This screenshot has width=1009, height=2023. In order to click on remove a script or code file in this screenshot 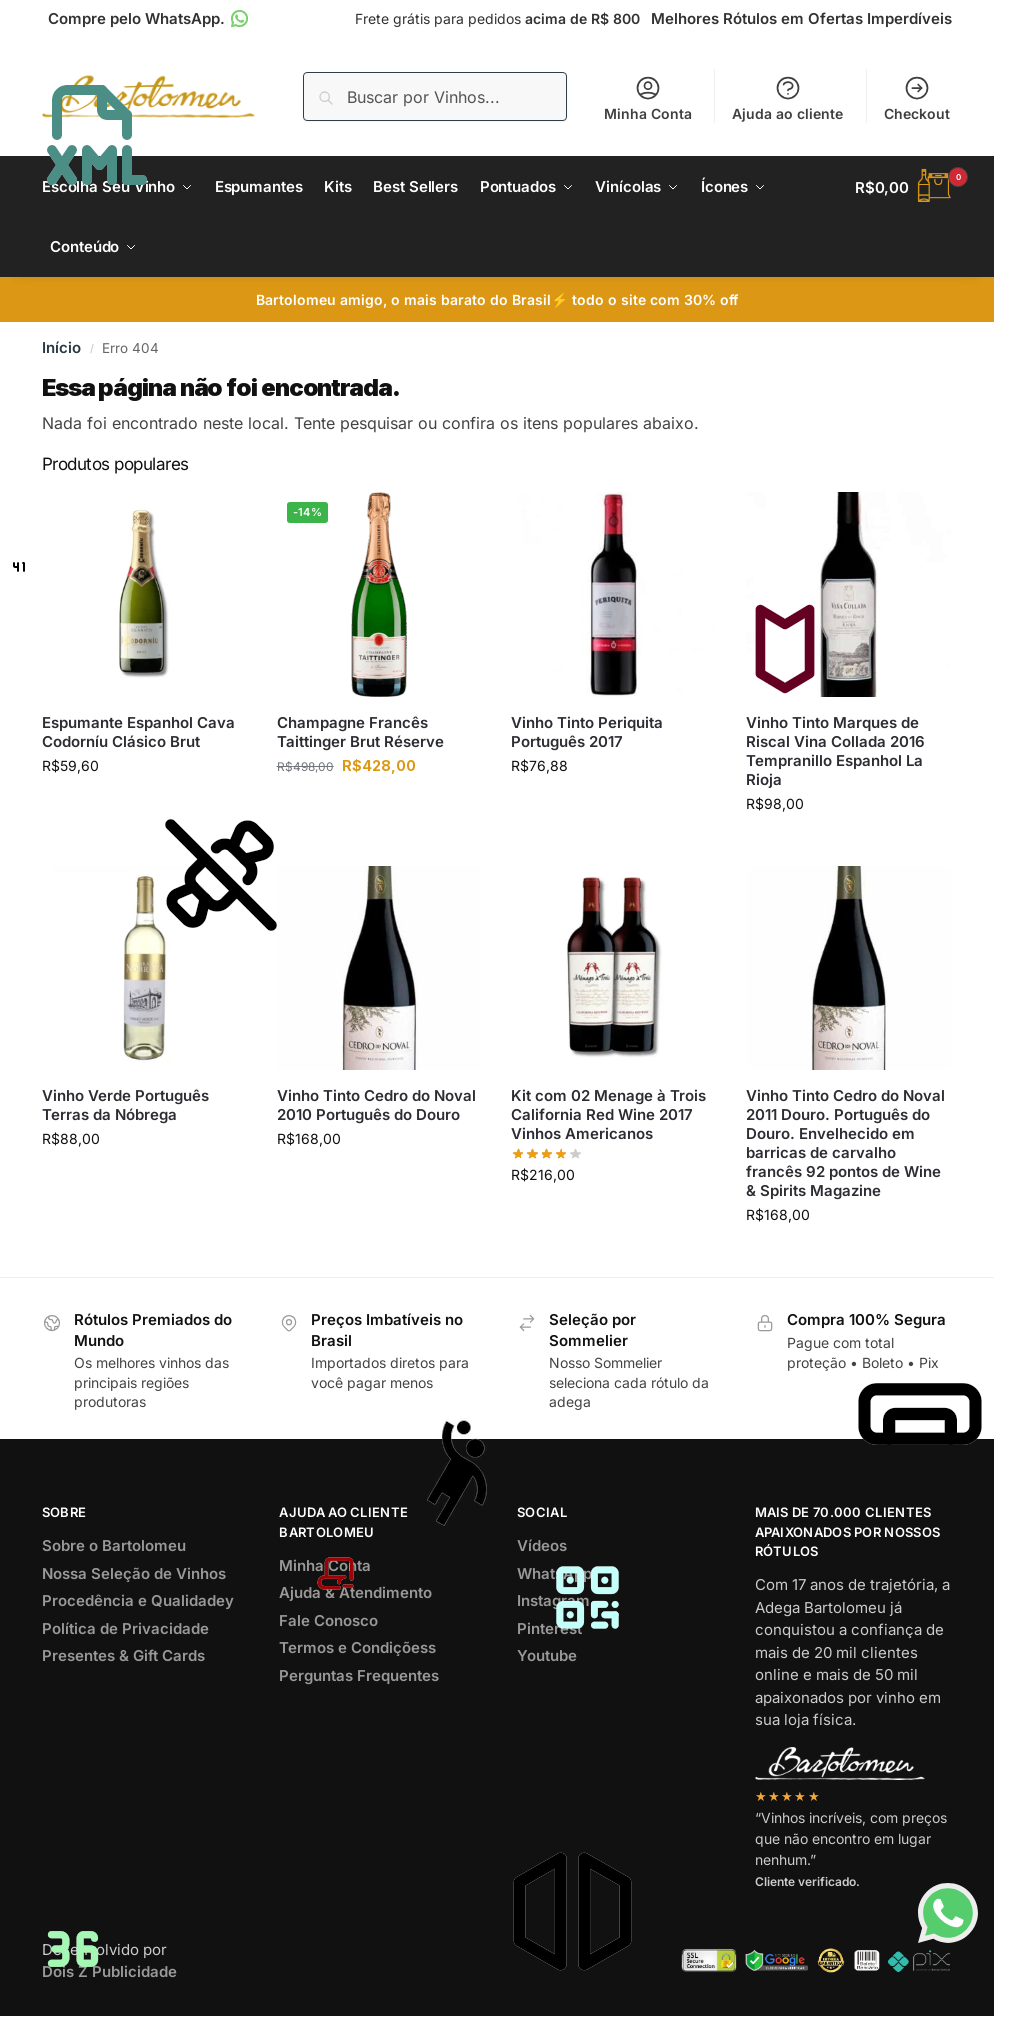, I will do `click(335, 1573)`.